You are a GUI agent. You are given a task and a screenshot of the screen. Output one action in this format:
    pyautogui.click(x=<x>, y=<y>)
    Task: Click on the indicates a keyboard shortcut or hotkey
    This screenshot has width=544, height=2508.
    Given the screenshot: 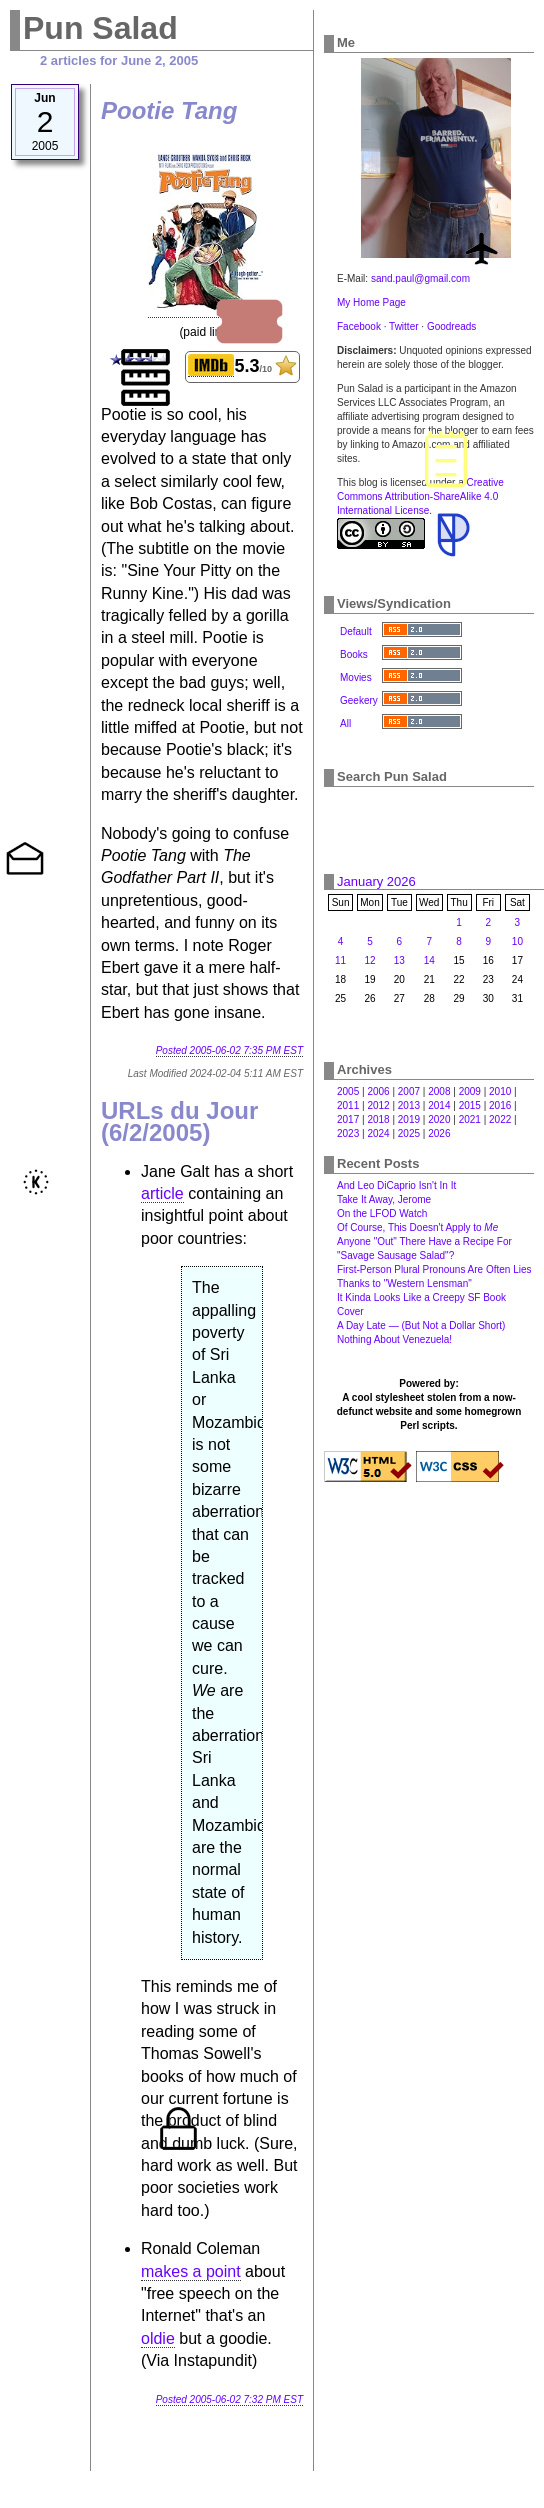 What is the action you would take?
    pyautogui.click(x=36, y=1182)
    